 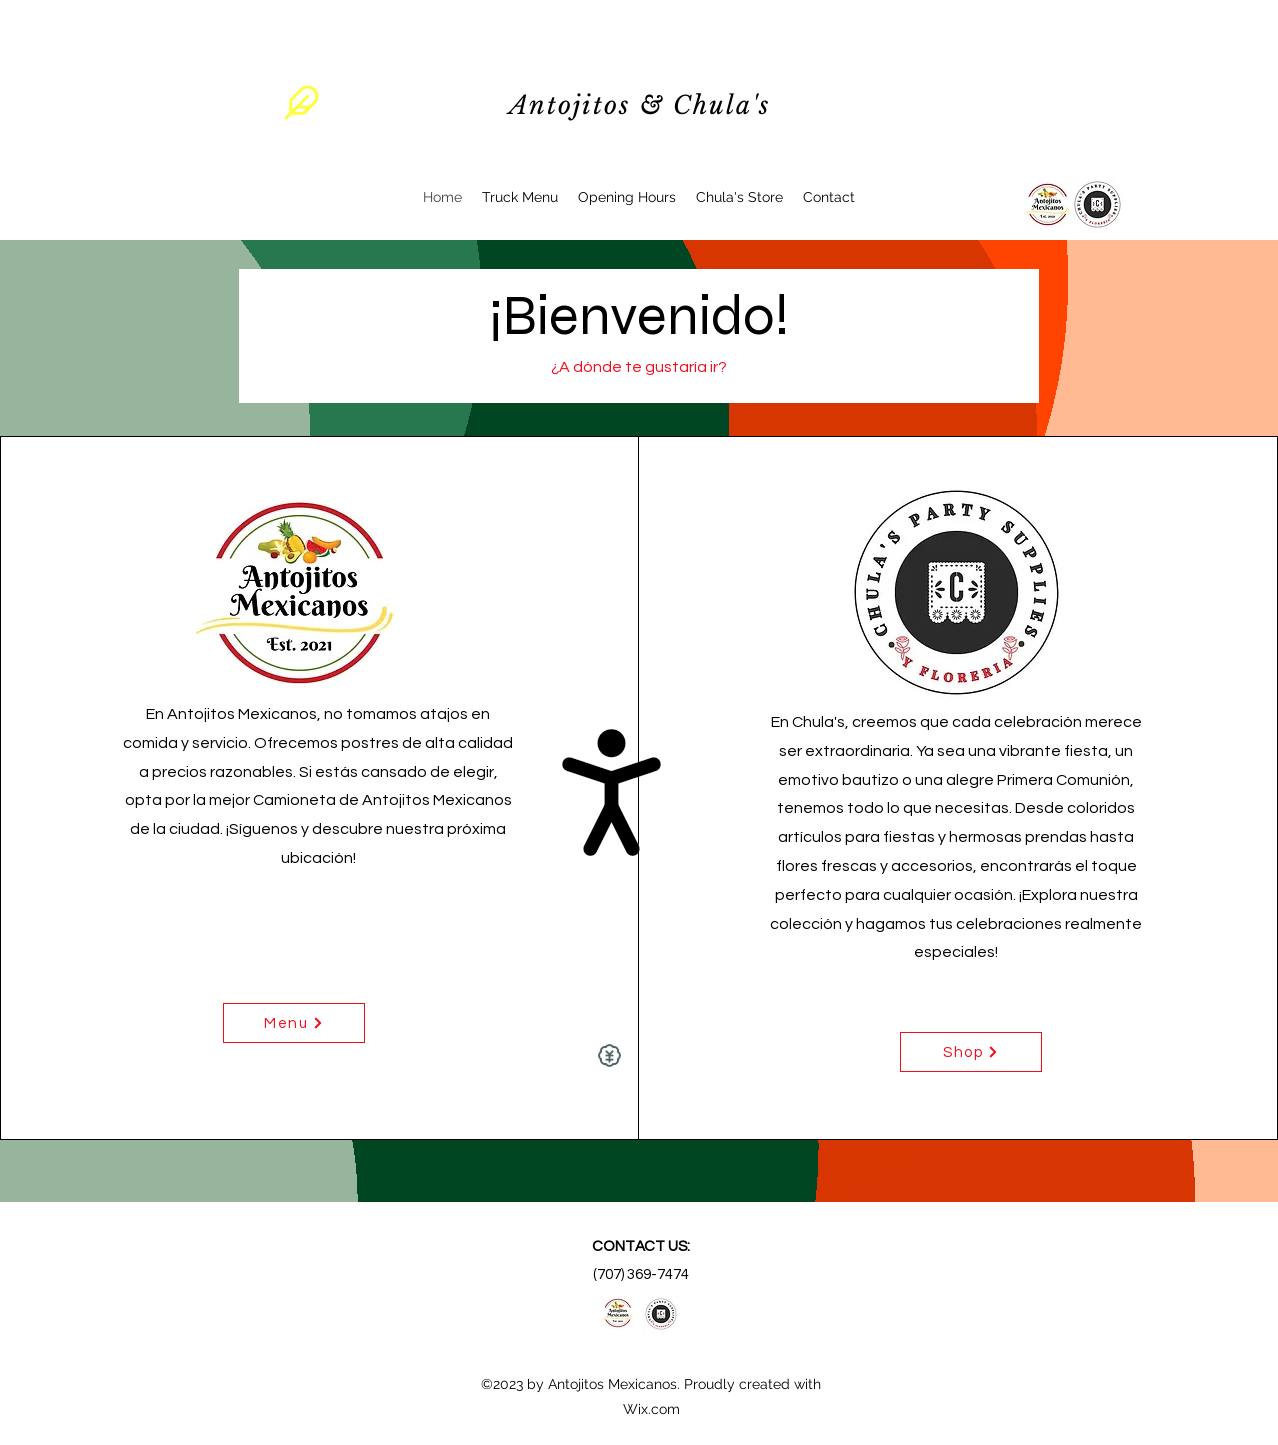 What do you see at coordinates (301, 102) in the screenshot?
I see `compose a new message or post` at bounding box center [301, 102].